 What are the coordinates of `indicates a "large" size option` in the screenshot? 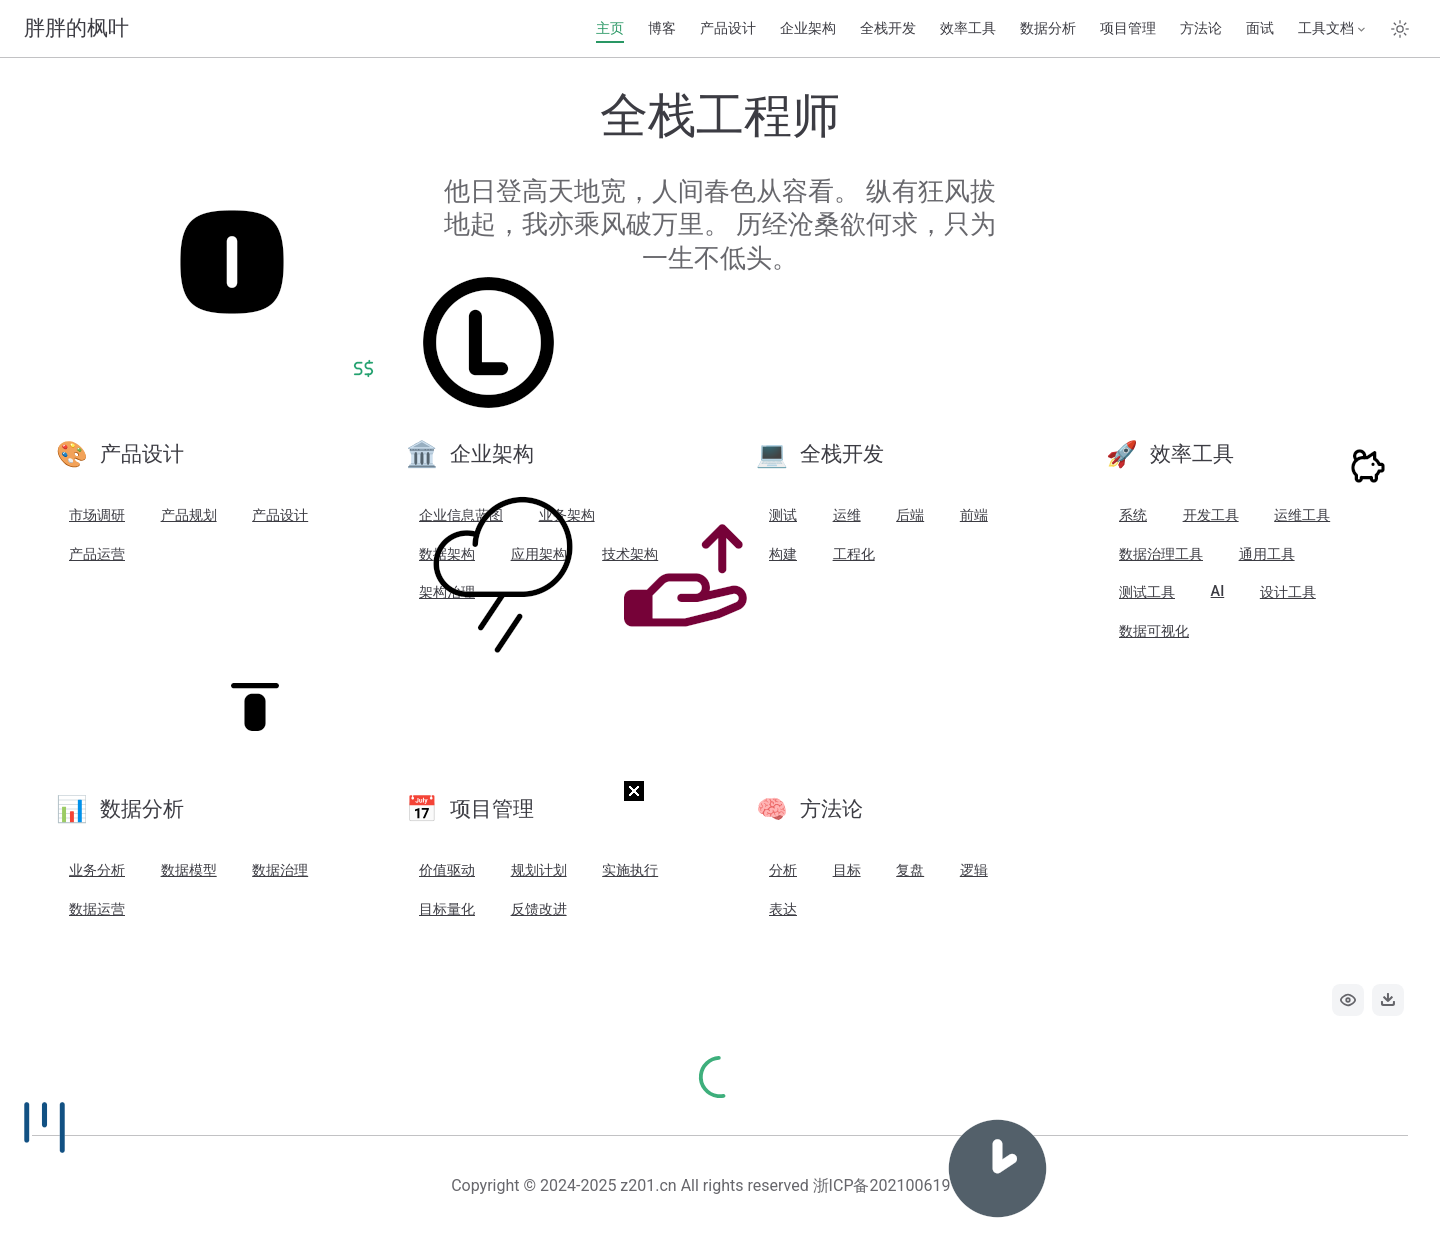 It's located at (488, 342).